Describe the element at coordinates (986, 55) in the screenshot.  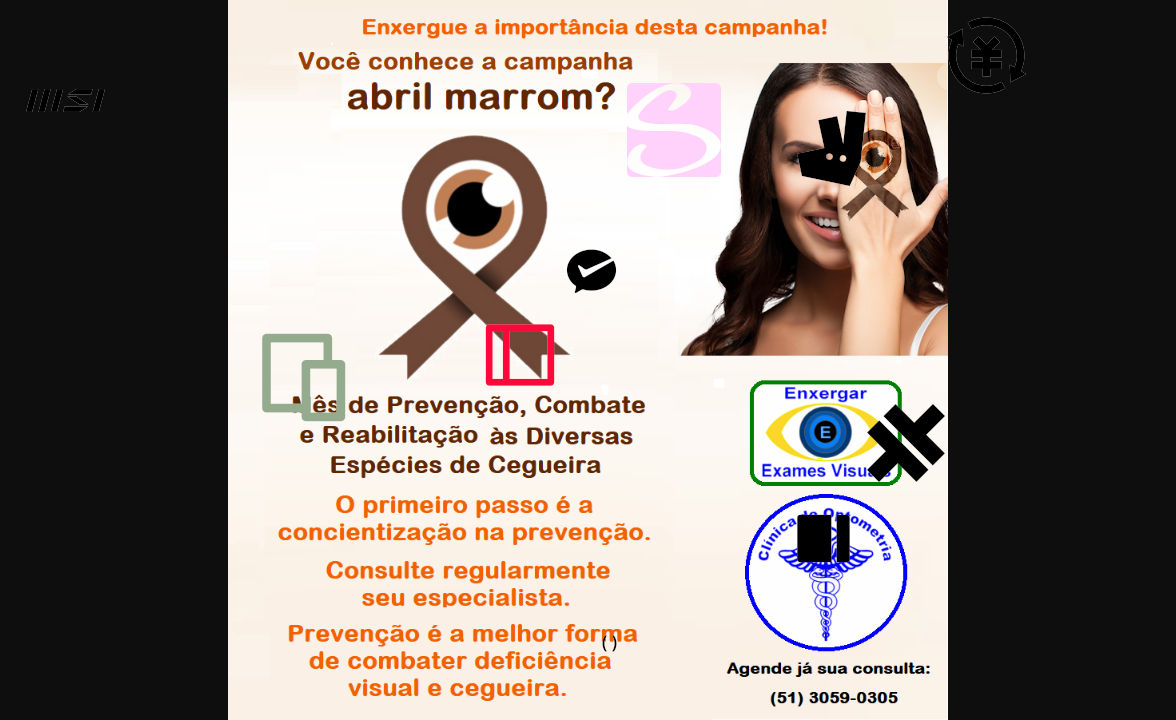
I see `convert currency to Chinese yuan (CNY)` at that location.